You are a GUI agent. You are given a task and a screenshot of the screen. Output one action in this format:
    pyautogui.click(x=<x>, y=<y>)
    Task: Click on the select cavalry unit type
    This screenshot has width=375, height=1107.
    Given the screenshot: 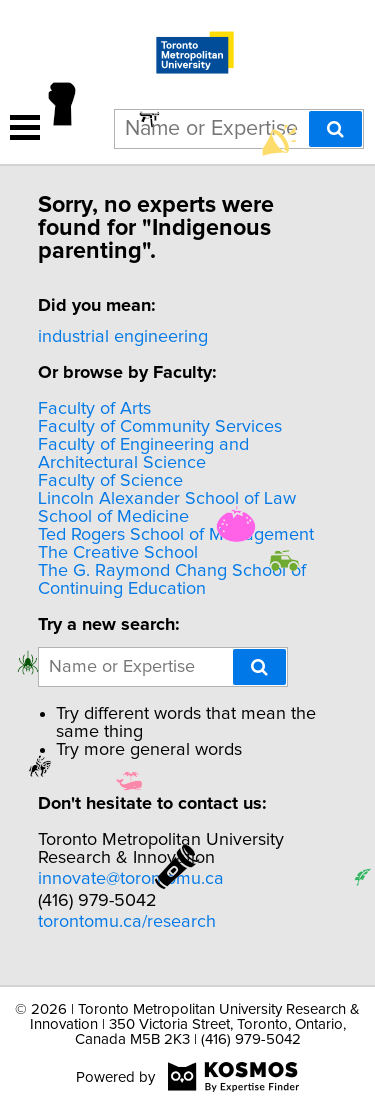 What is the action you would take?
    pyautogui.click(x=40, y=766)
    